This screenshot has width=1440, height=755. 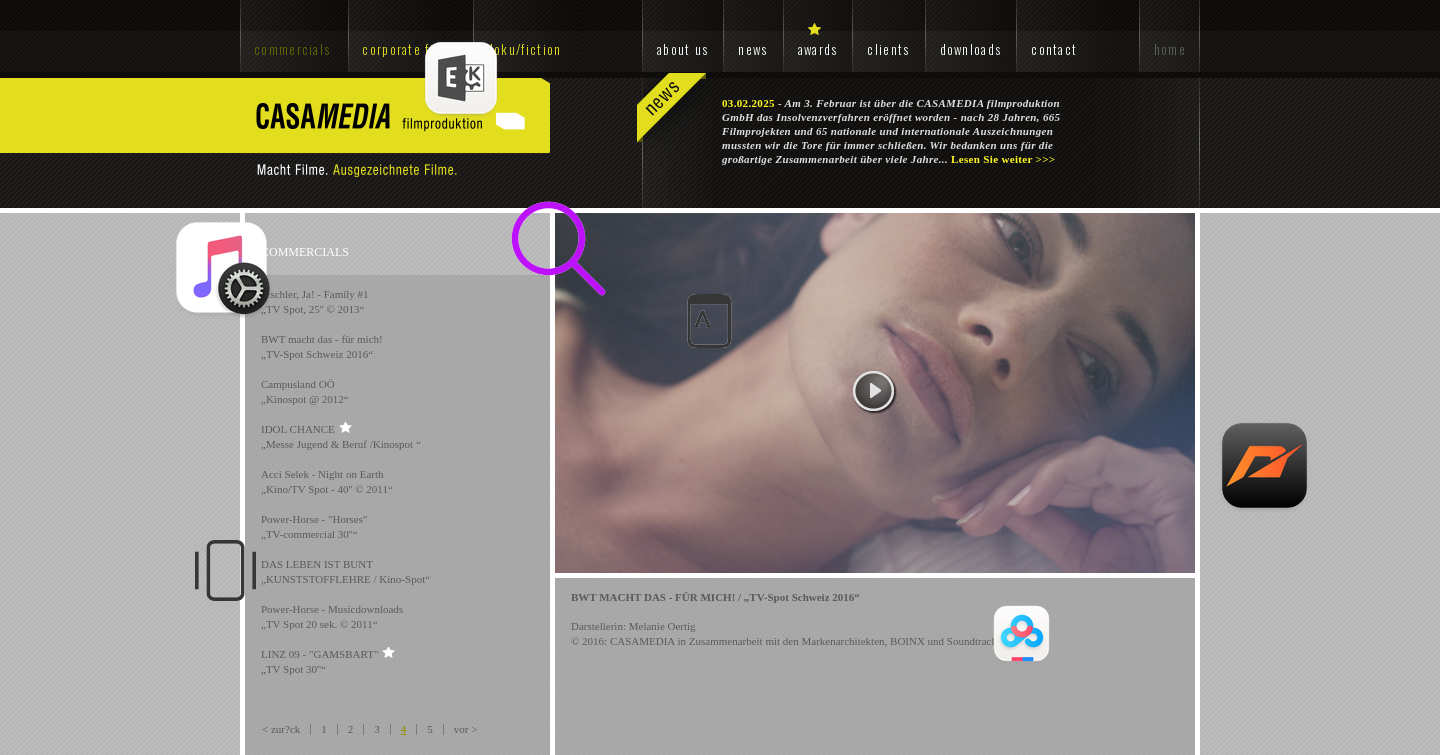 I want to click on search system preferences or settings, so click(x=558, y=248).